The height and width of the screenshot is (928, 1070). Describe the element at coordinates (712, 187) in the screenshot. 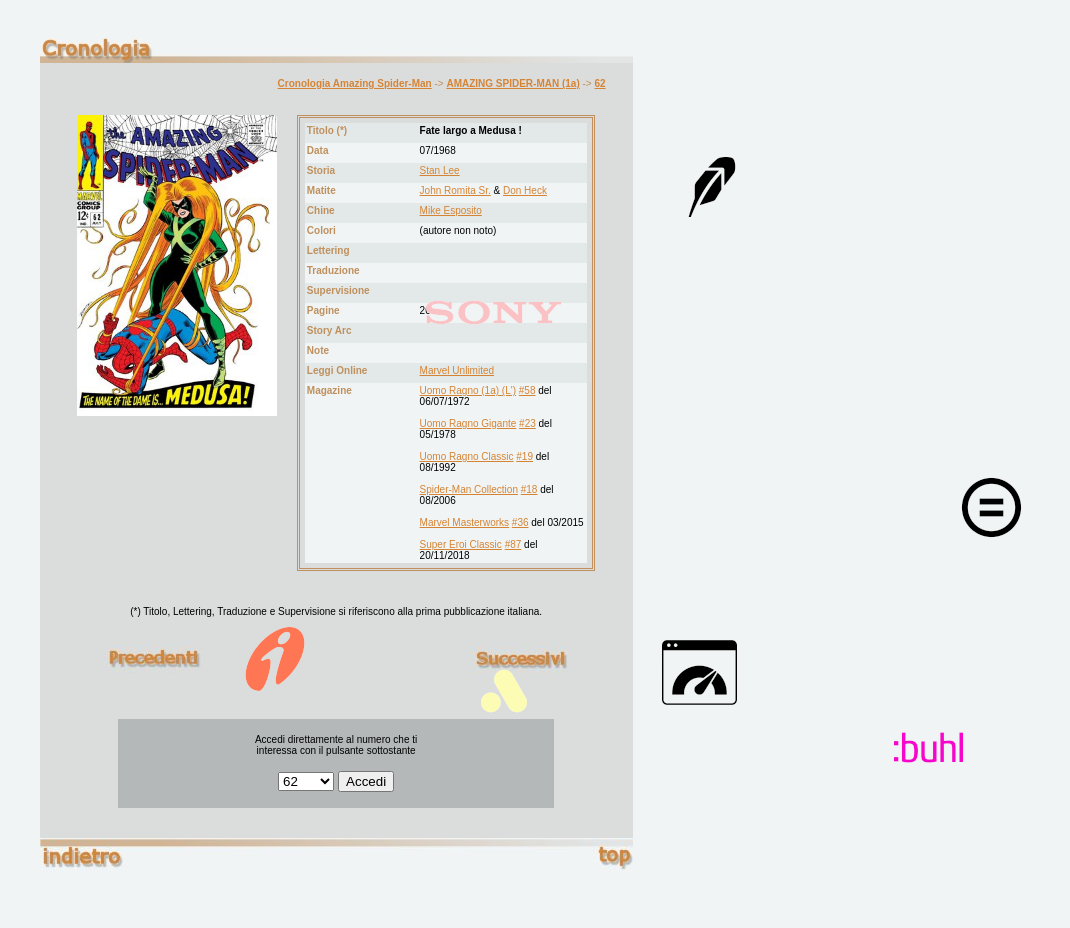

I see `open the Robinhood investing app` at that location.